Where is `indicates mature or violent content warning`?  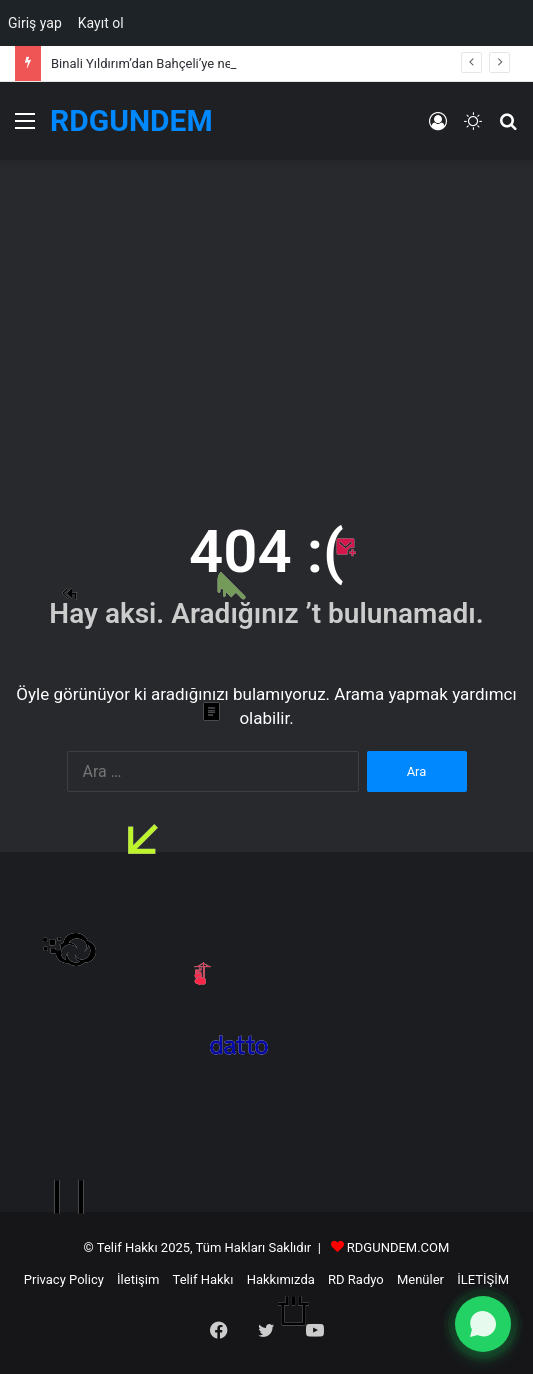 indicates mature or violent content warning is located at coordinates (231, 586).